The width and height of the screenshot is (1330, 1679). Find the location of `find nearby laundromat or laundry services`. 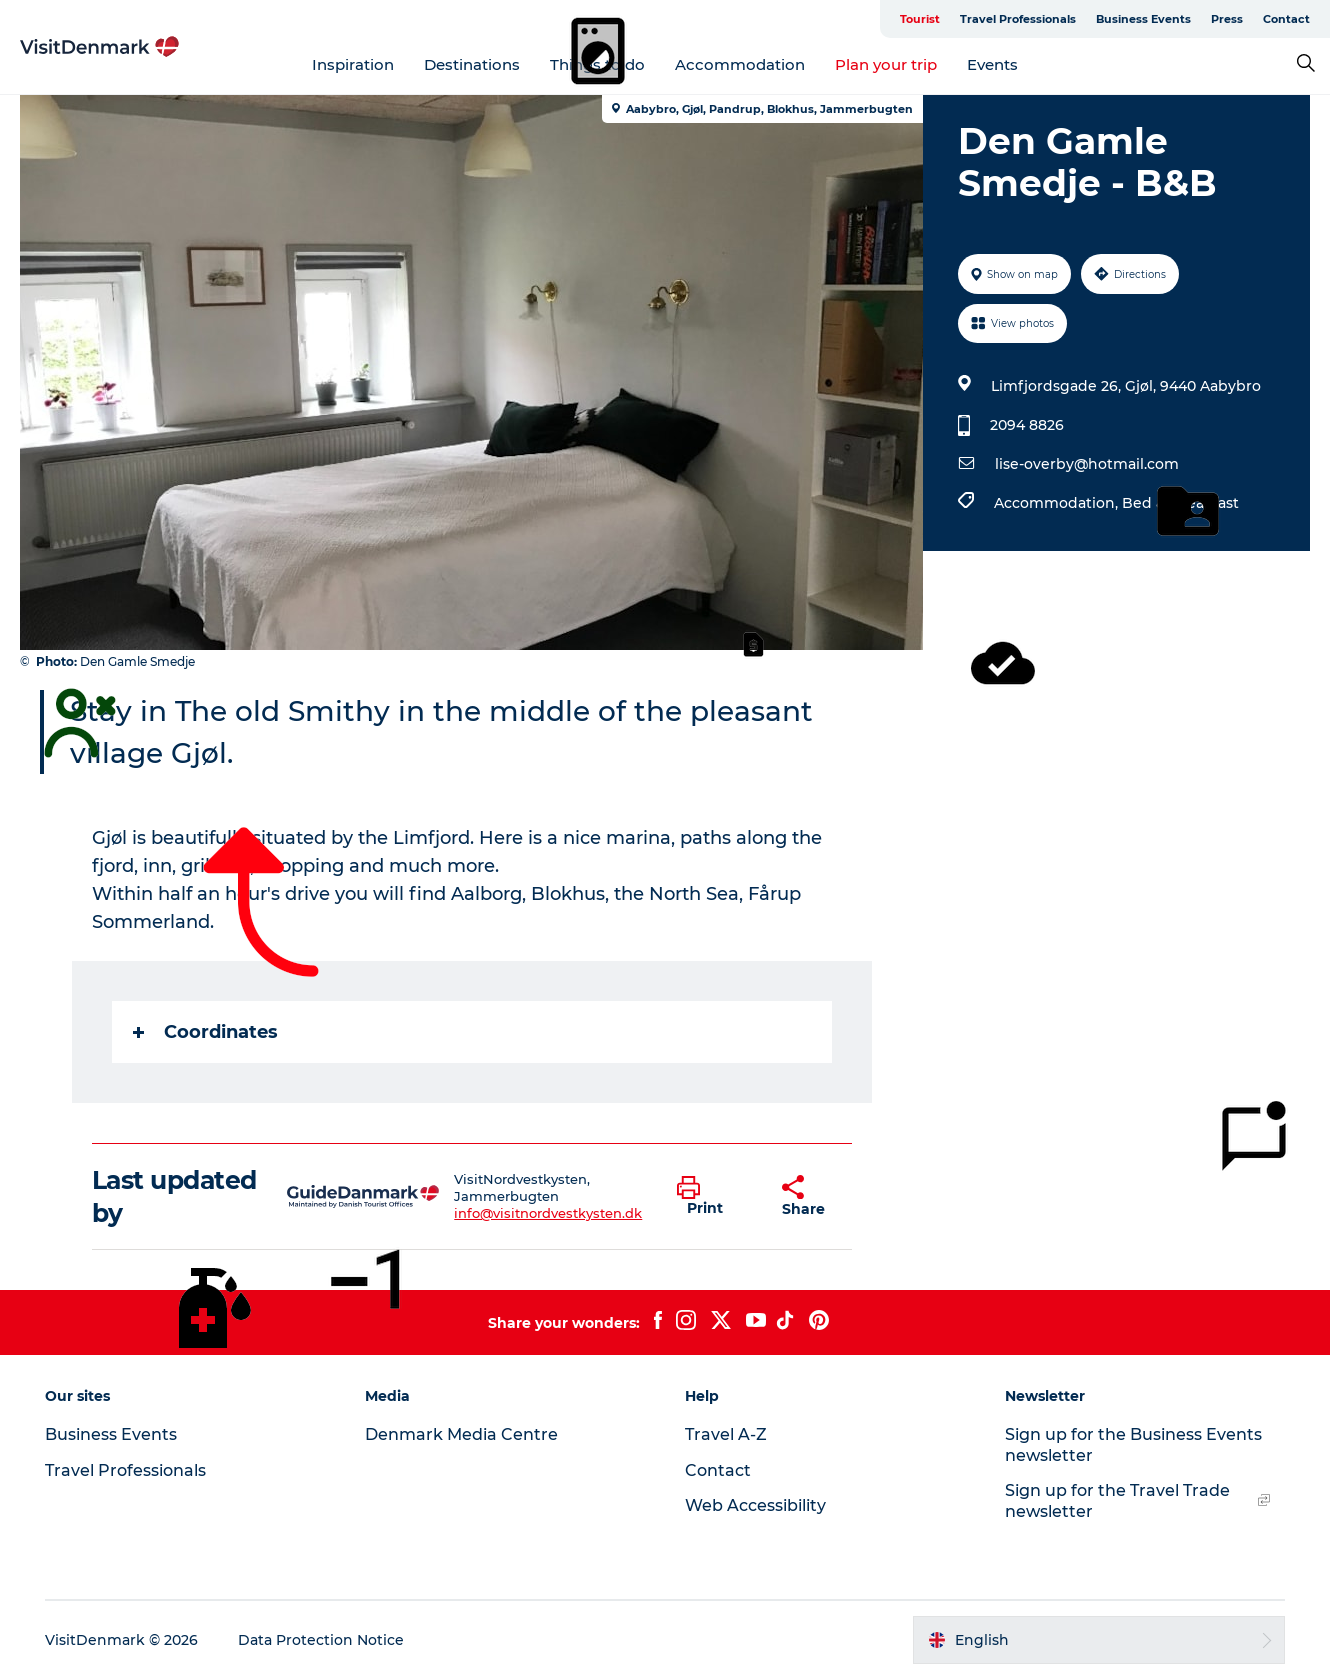

find nearby laundromat or laundry services is located at coordinates (598, 51).